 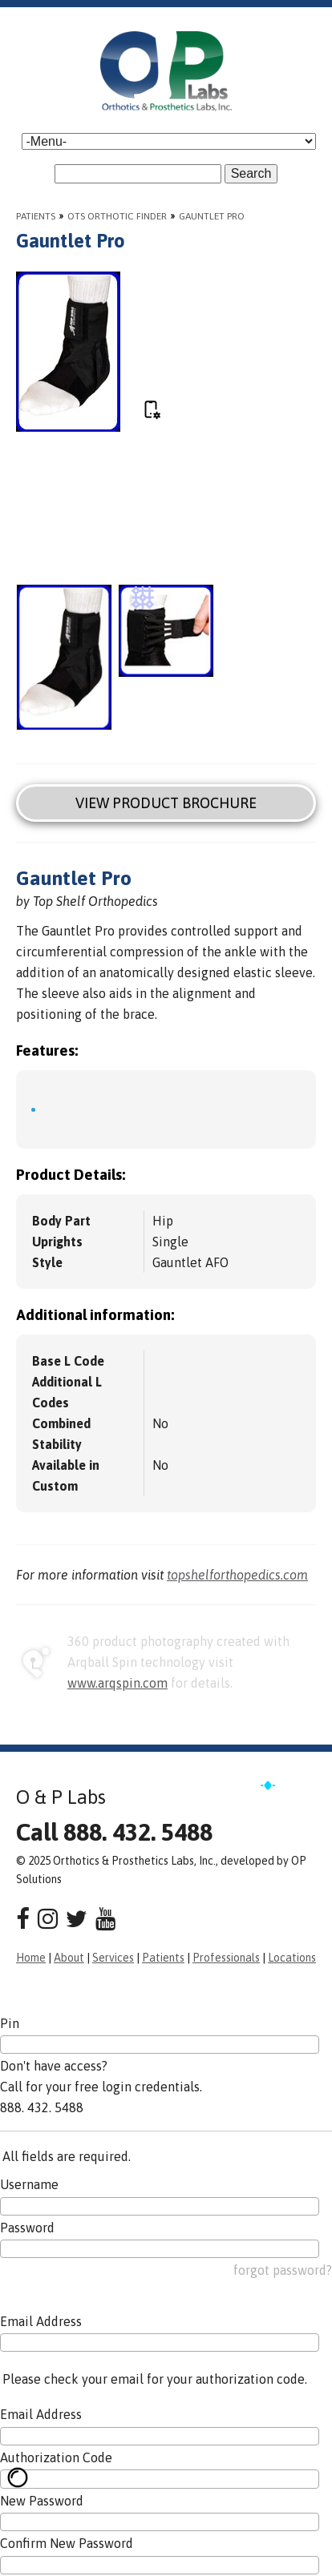 What do you see at coordinates (268, 1785) in the screenshot?
I see `align keyframe to horizontal center` at bounding box center [268, 1785].